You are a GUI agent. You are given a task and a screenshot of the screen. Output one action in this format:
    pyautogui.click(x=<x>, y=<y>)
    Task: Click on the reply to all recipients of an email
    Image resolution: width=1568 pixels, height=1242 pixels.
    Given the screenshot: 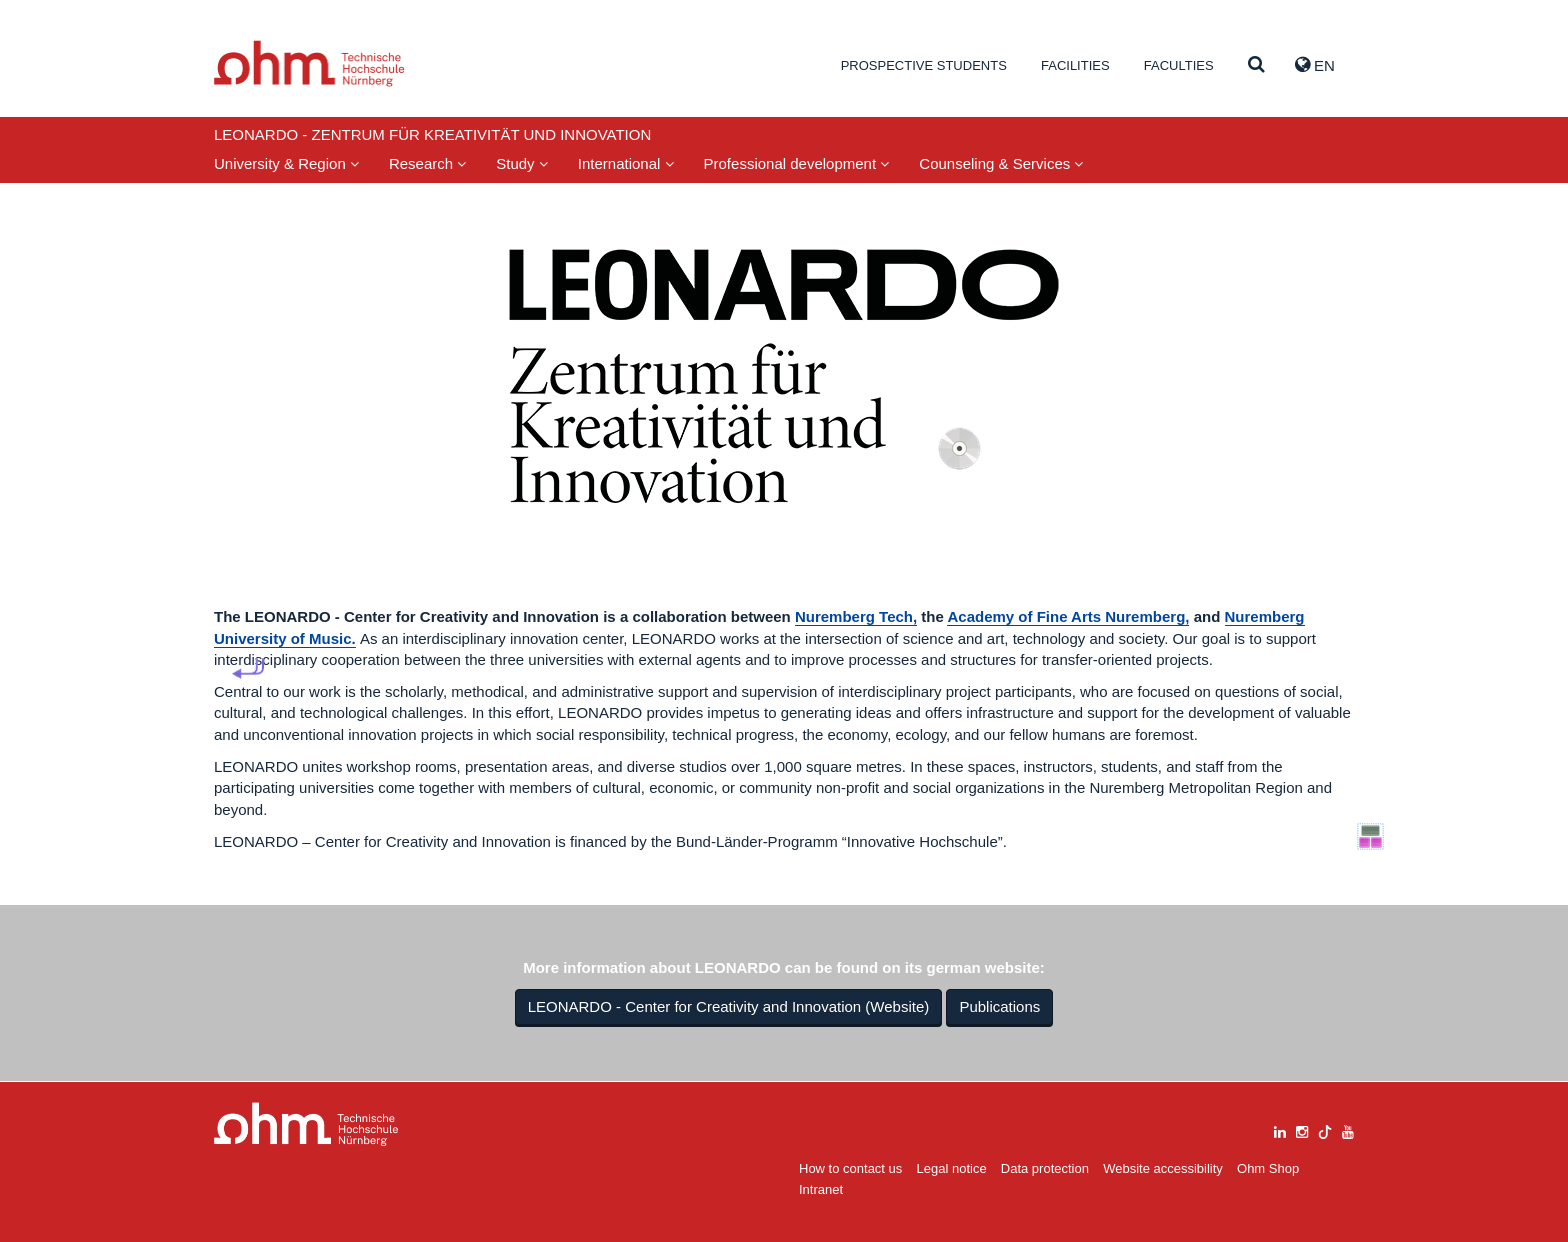 What is the action you would take?
    pyautogui.click(x=247, y=666)
    